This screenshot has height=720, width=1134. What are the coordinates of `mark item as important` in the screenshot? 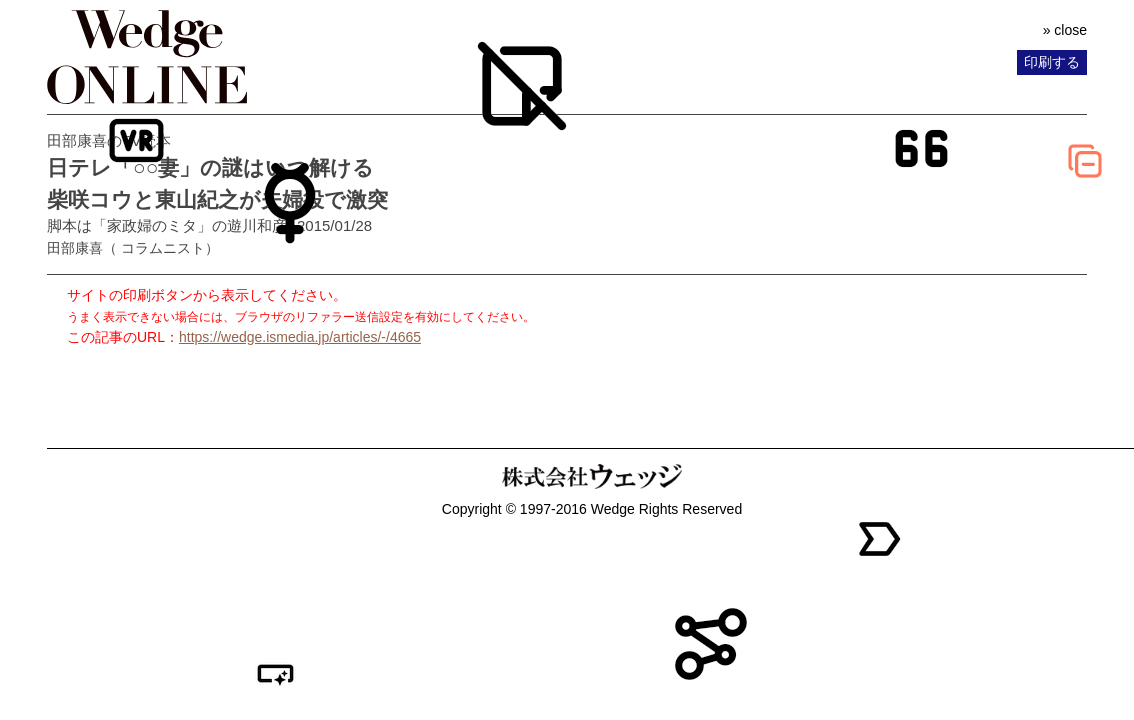 It's located at (879, 539).